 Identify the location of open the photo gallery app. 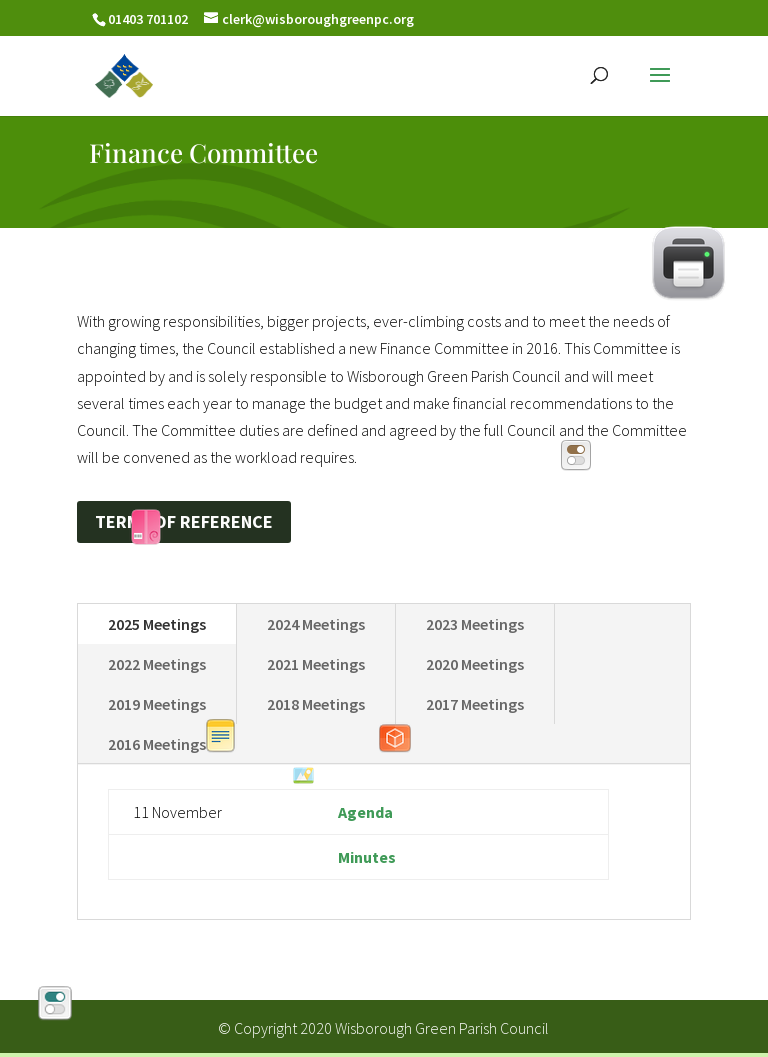
(303, 775).